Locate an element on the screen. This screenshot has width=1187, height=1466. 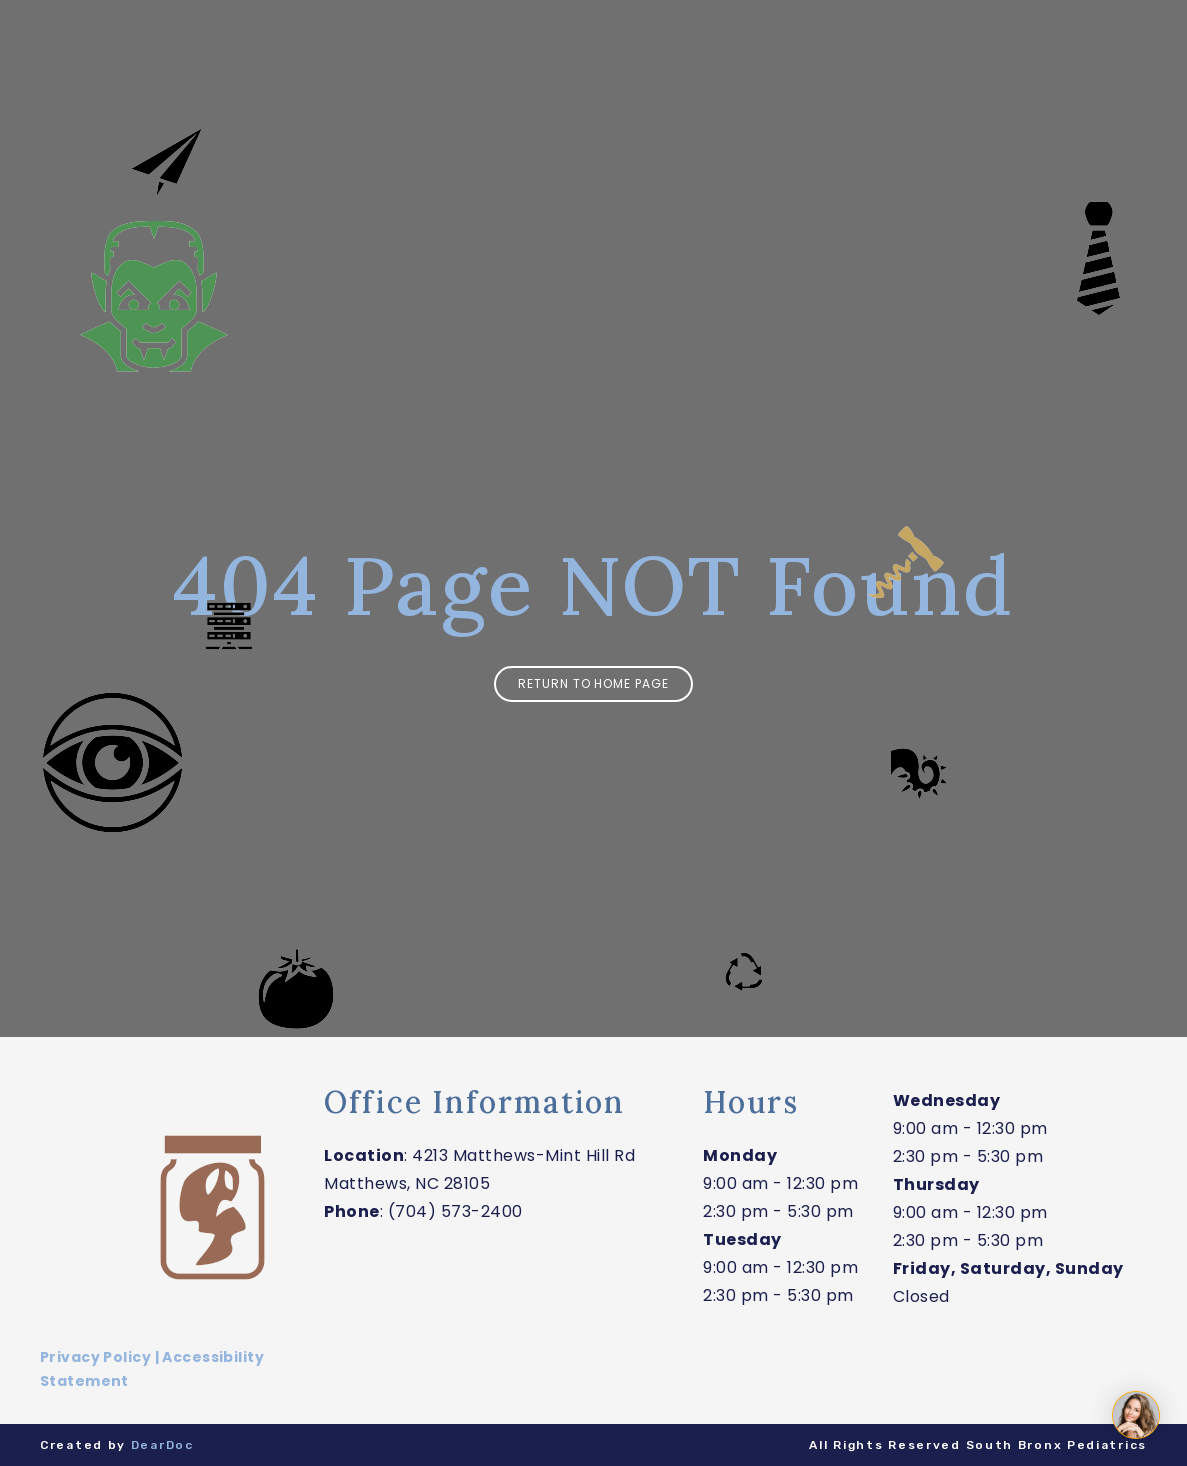
send a message is located at coordinates (166, 162).